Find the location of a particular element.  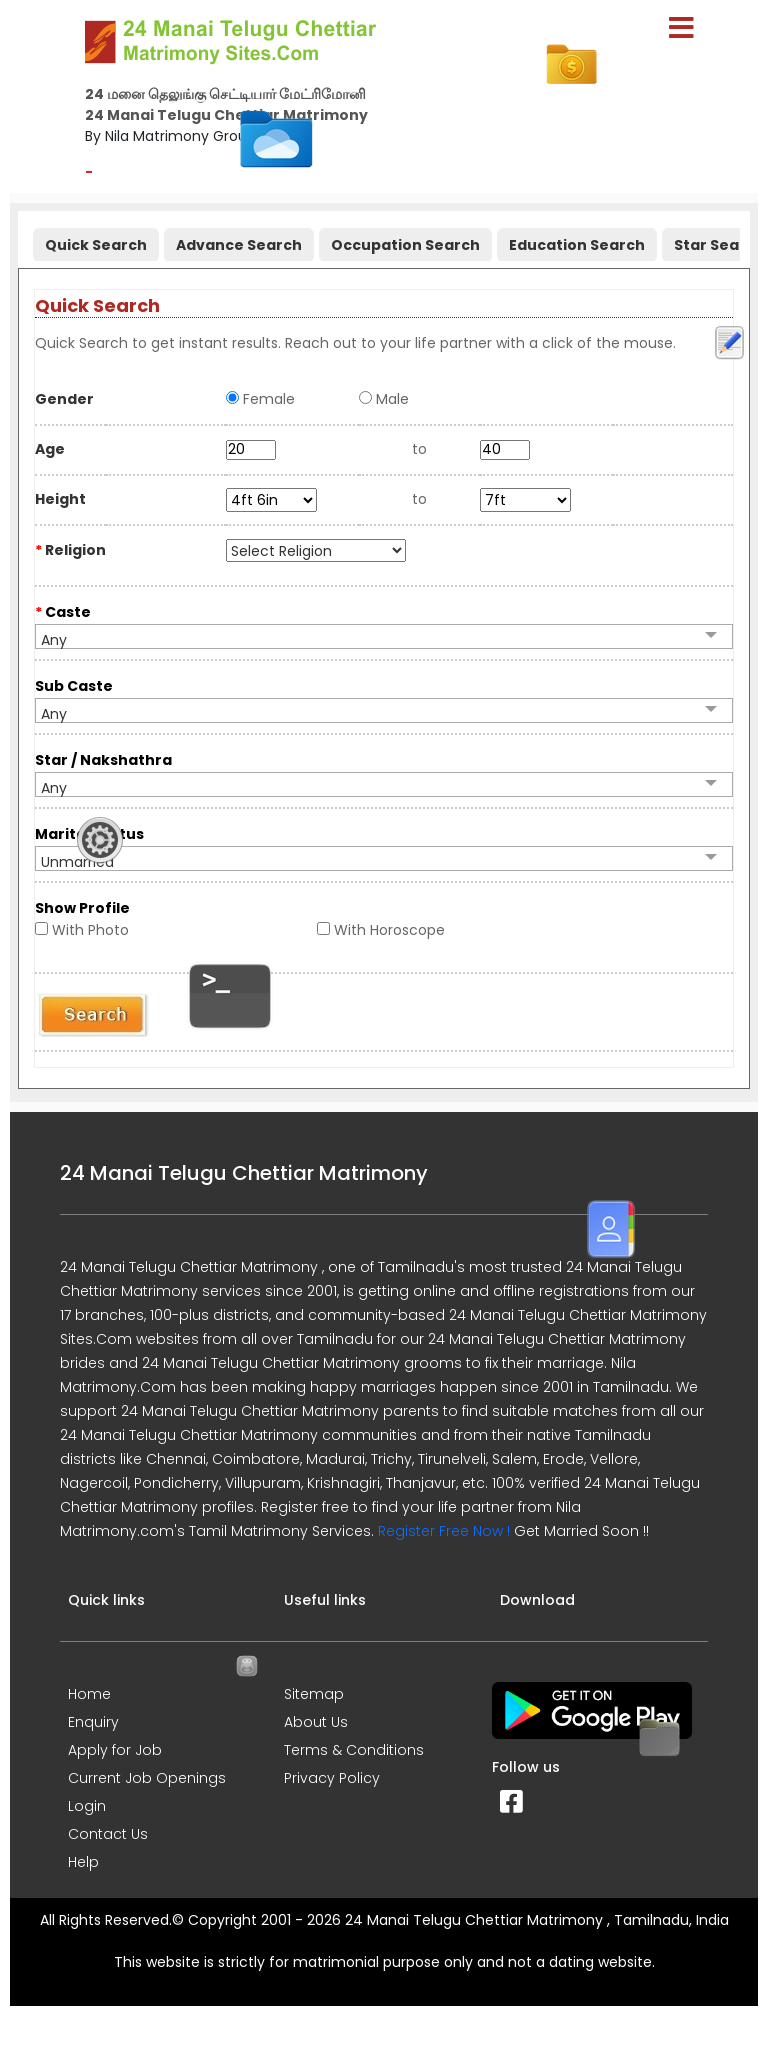

open OneDrive synced folder is located at coordinates (276, 141).